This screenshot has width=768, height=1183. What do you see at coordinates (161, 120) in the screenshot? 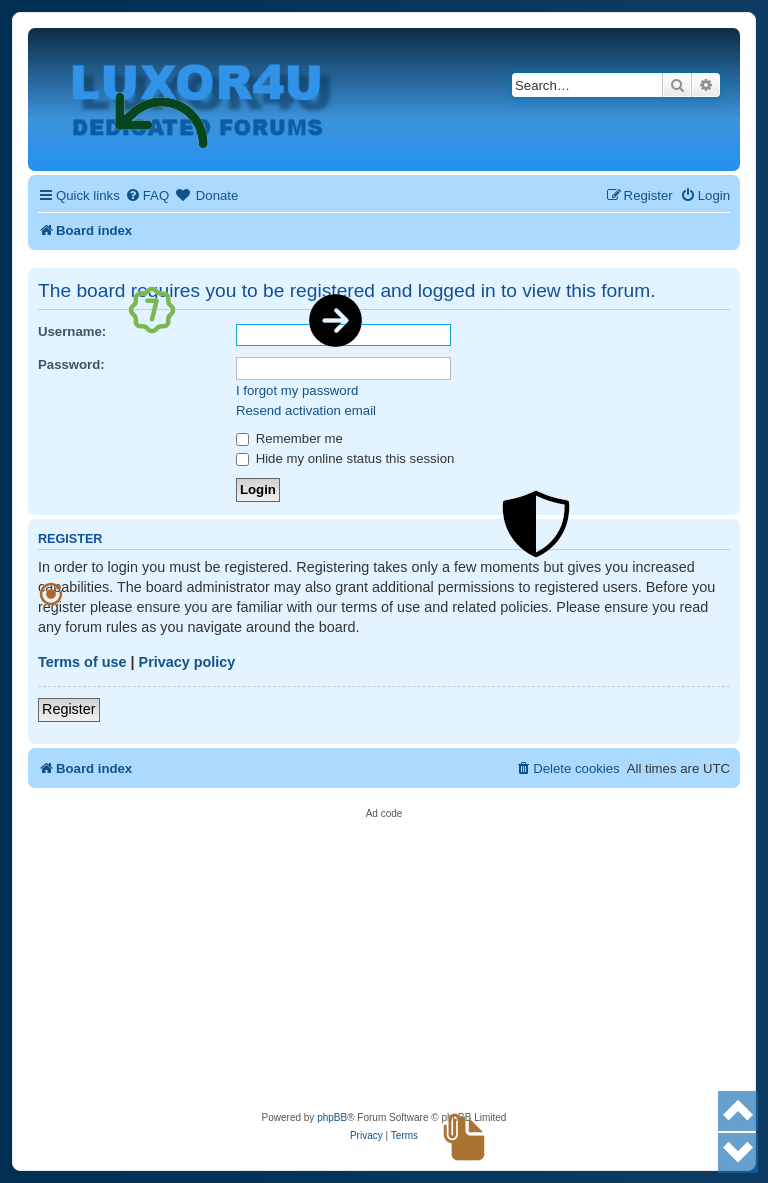
I see `undo the last action` at bounding box center [161, 120].